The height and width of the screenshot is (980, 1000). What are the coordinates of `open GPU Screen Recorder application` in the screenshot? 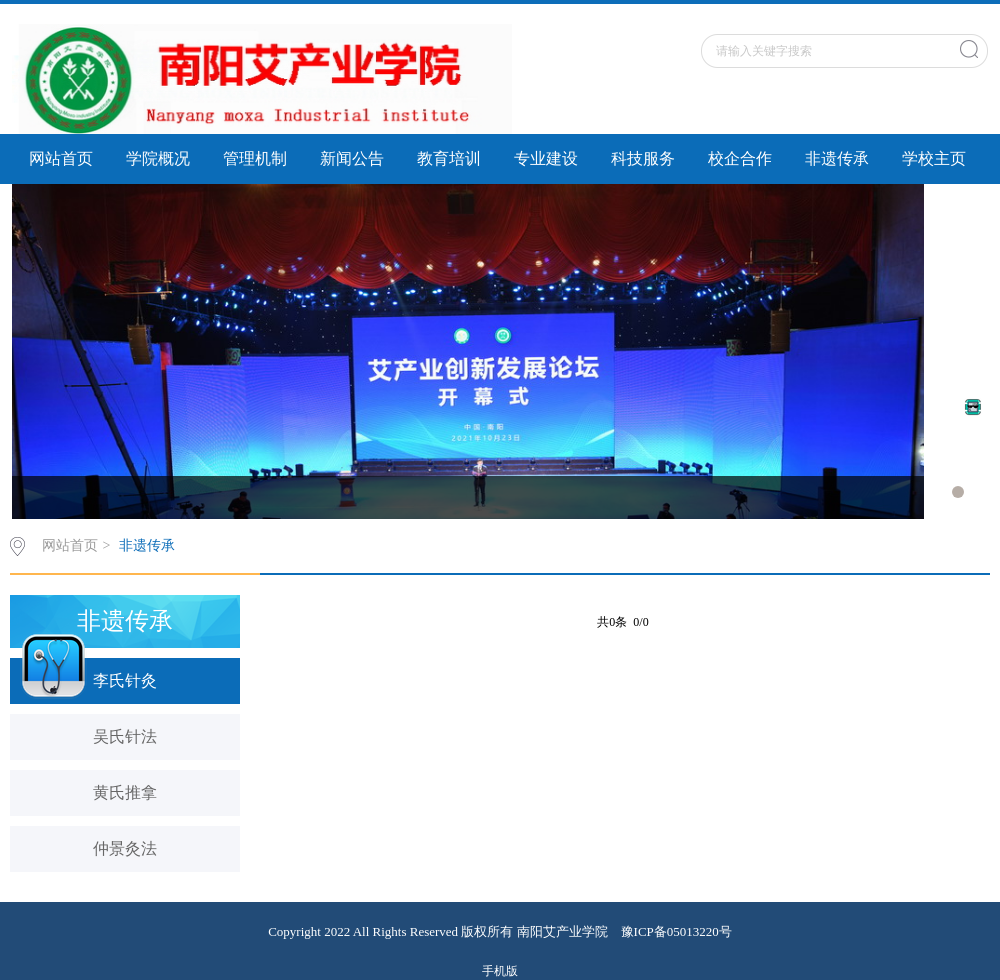 It's located at (973, 407).